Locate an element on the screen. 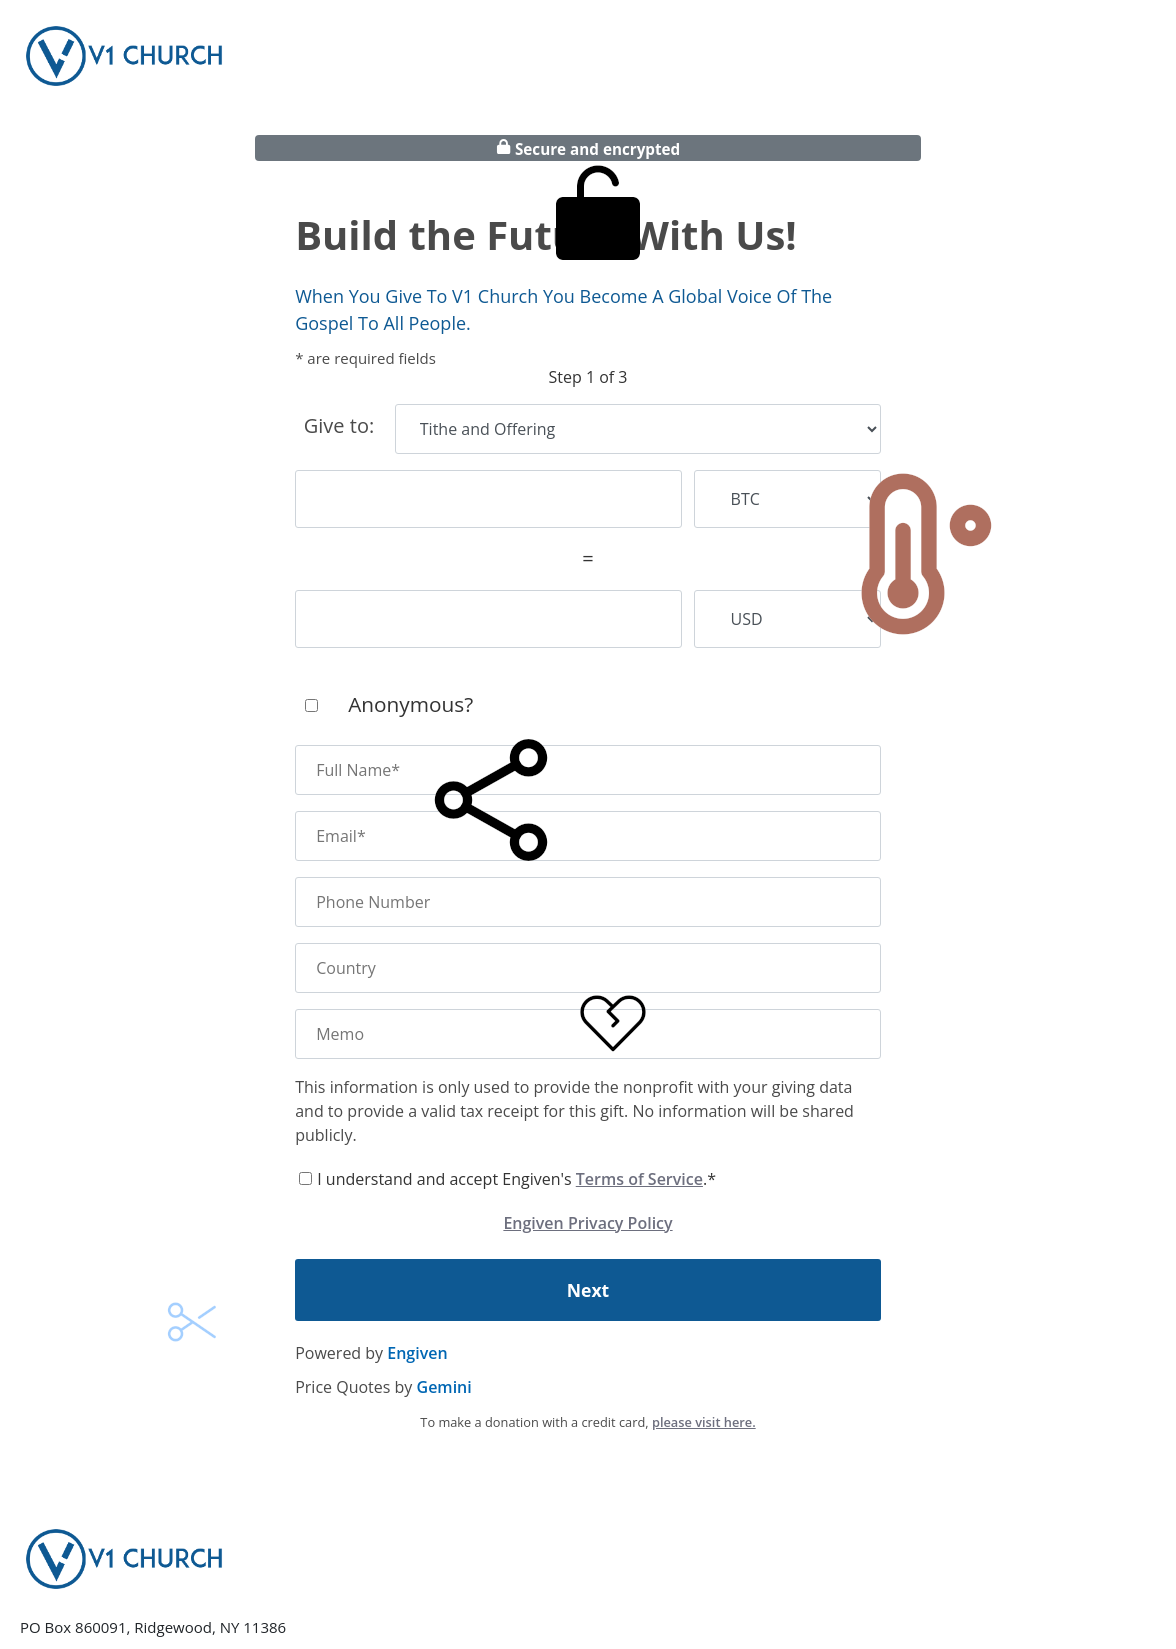 The height and width of the screenshot is (1649, 1176). cut selected content is located at coordinates (191, 1322).